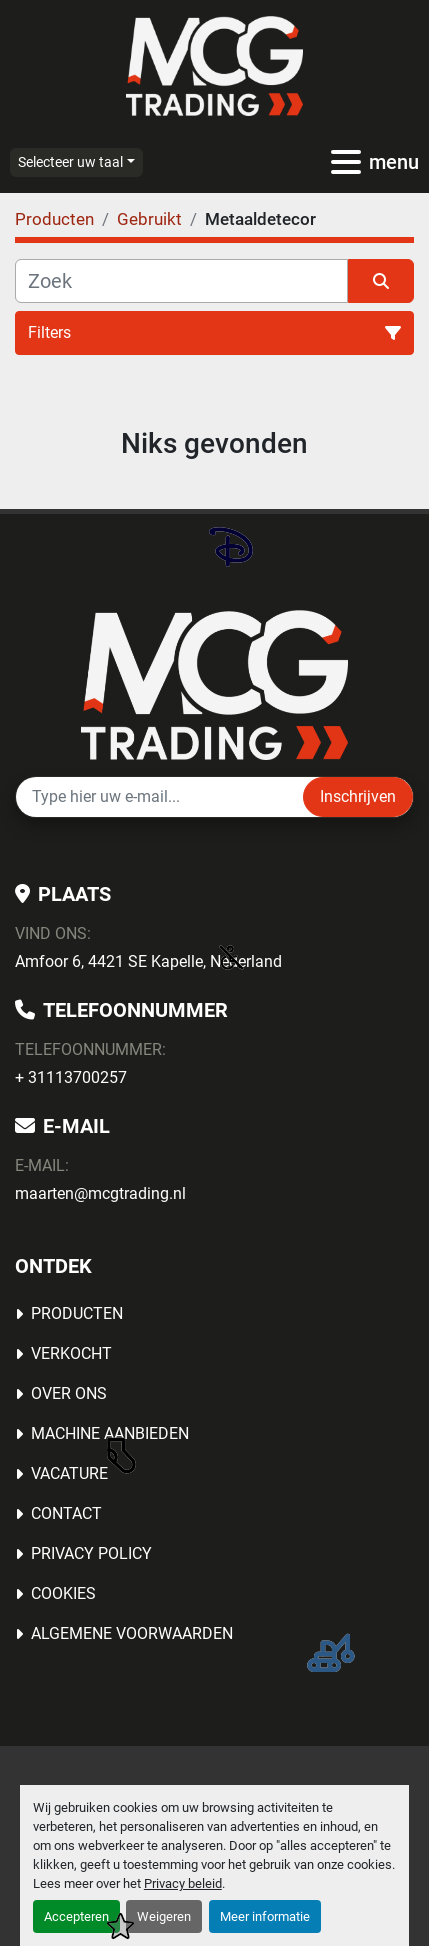  What do you see at coordinates (231, 957) in the screenshot?
I see `accessibility features are turned off` at bounding box center [231, 957].